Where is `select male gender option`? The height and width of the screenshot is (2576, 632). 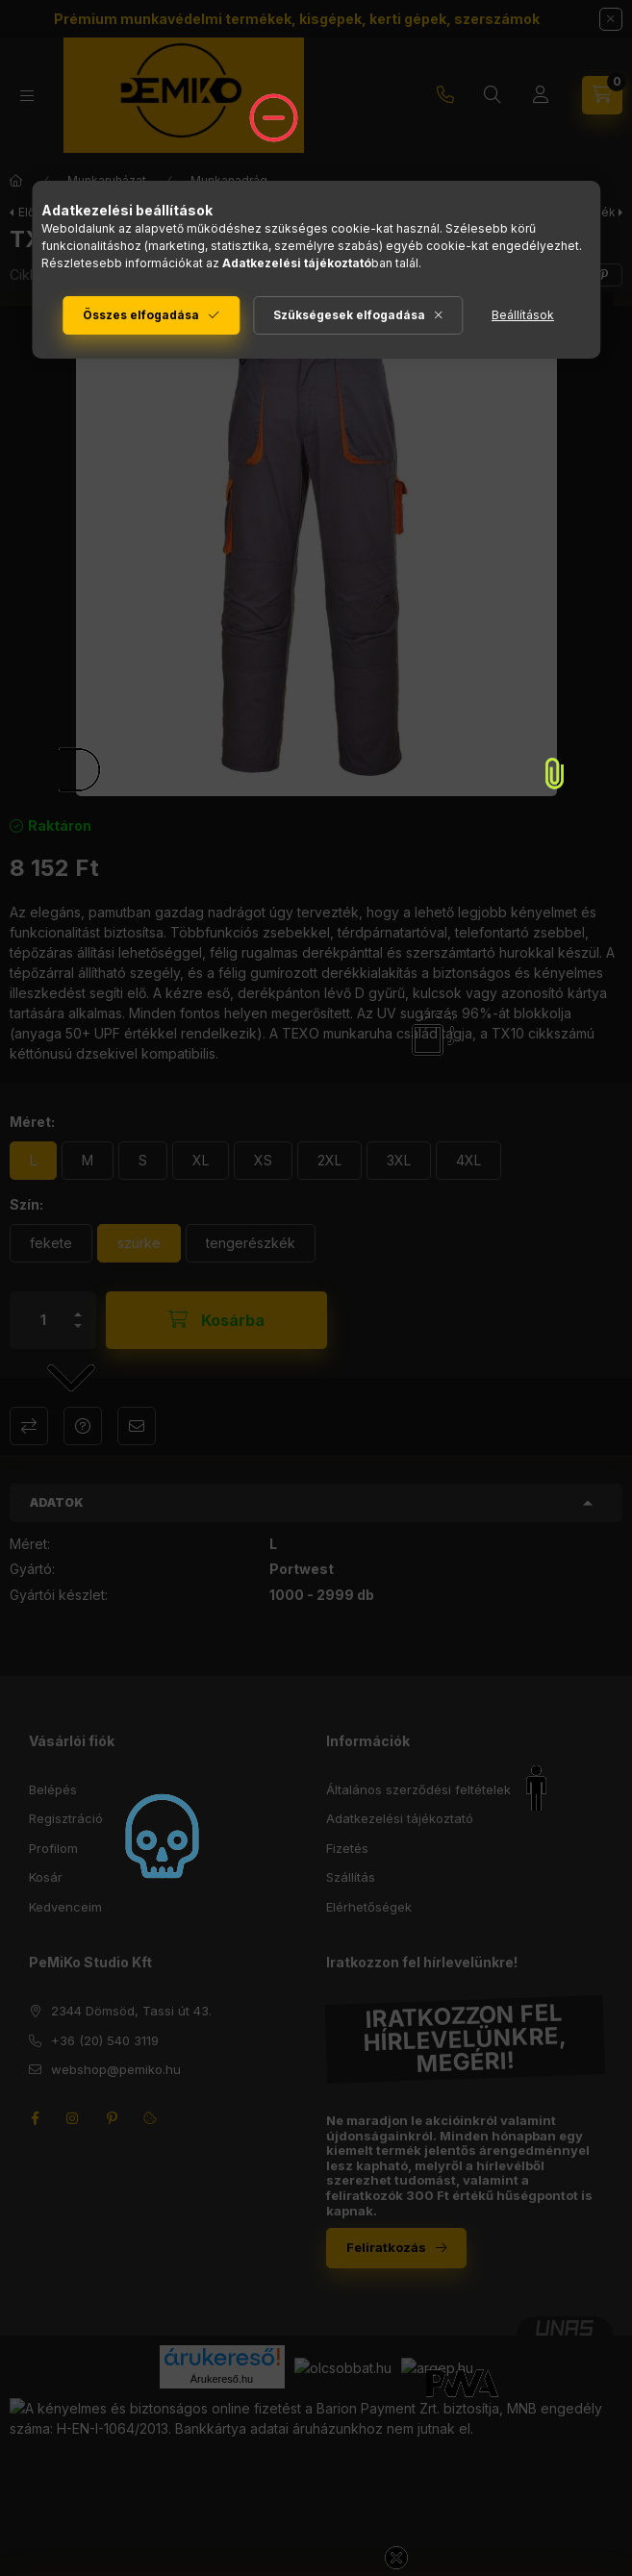 select male gender option is located at coordinates (536, 1788).